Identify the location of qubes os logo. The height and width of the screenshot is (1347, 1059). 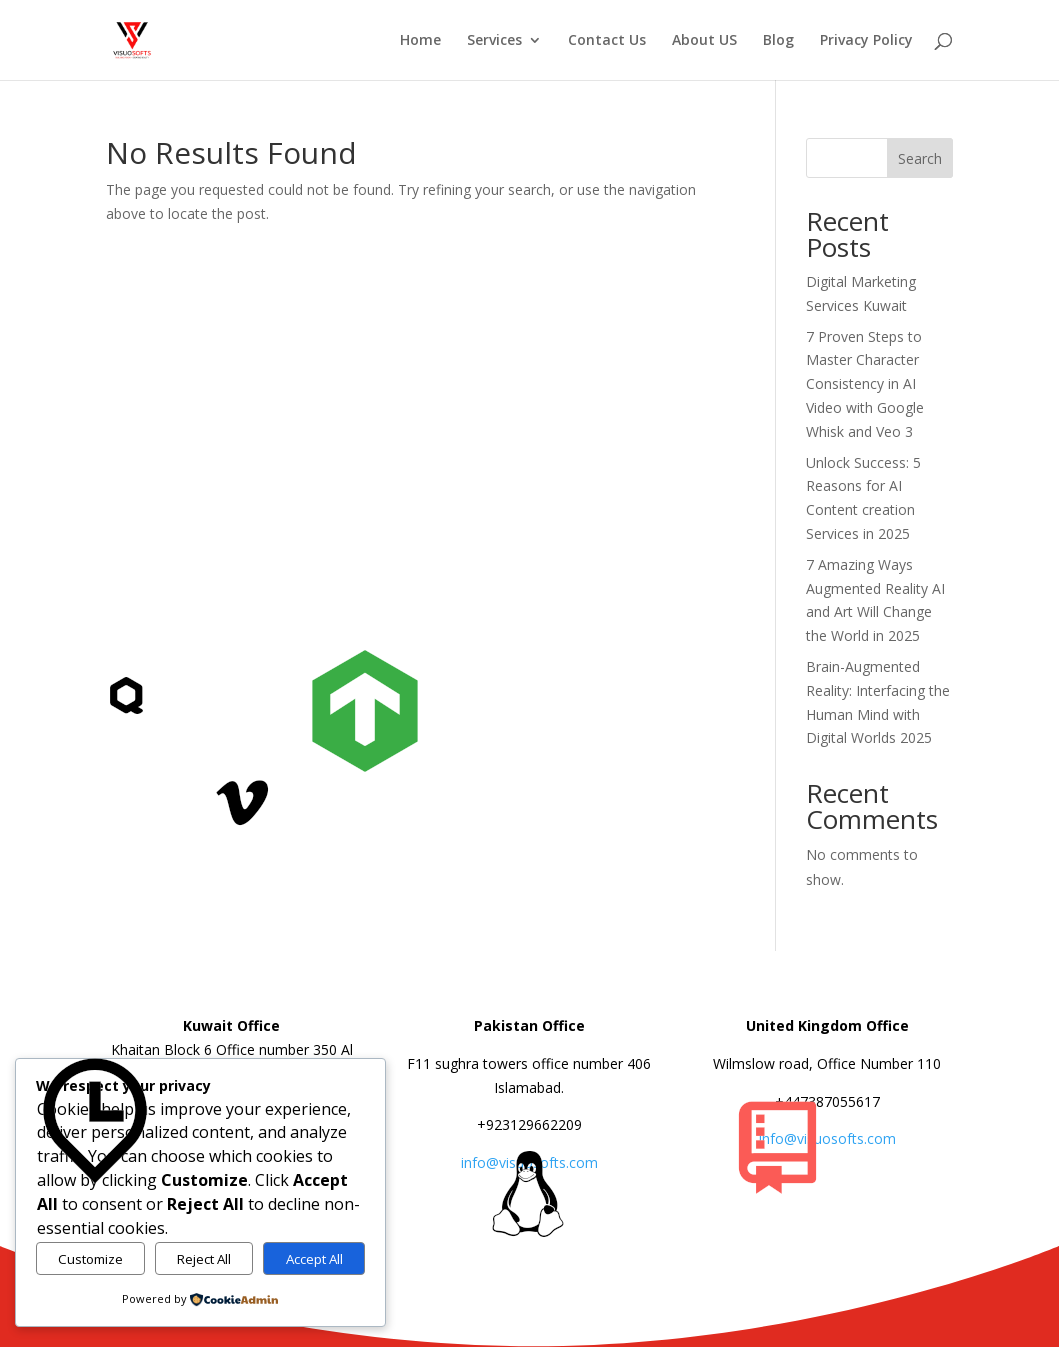
(126, 695).